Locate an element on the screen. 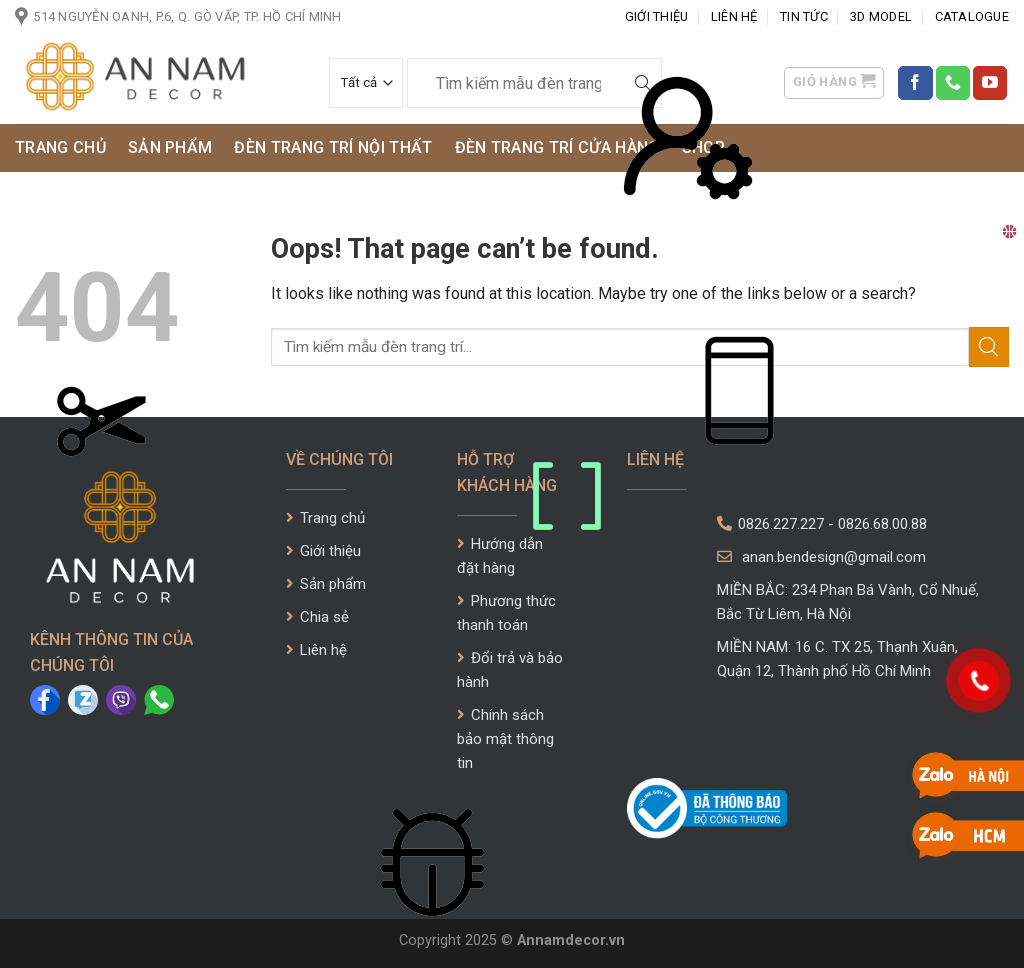 The image size is (1024, 968). access sports or basketball-related content is located at coordinates (1009, 231).